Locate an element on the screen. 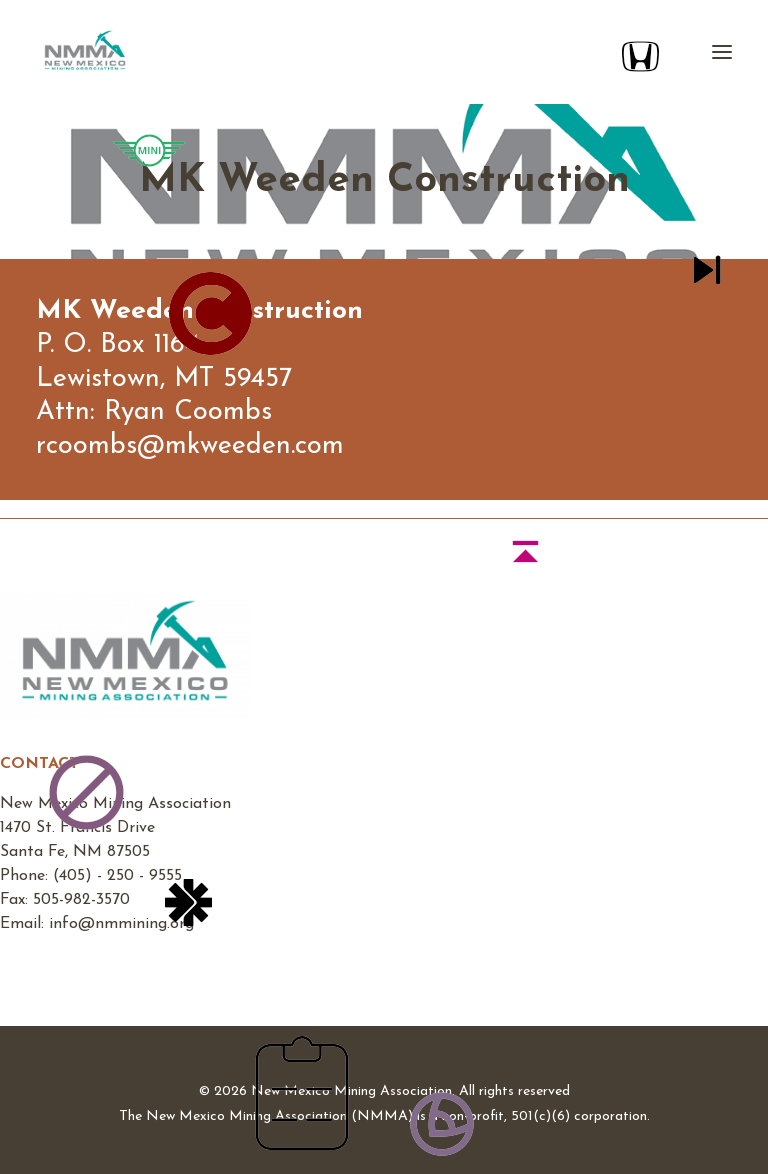 The width and height of the screenshot is (768, 1174). mini cooper brand logo is located at coordinates (149, 150).